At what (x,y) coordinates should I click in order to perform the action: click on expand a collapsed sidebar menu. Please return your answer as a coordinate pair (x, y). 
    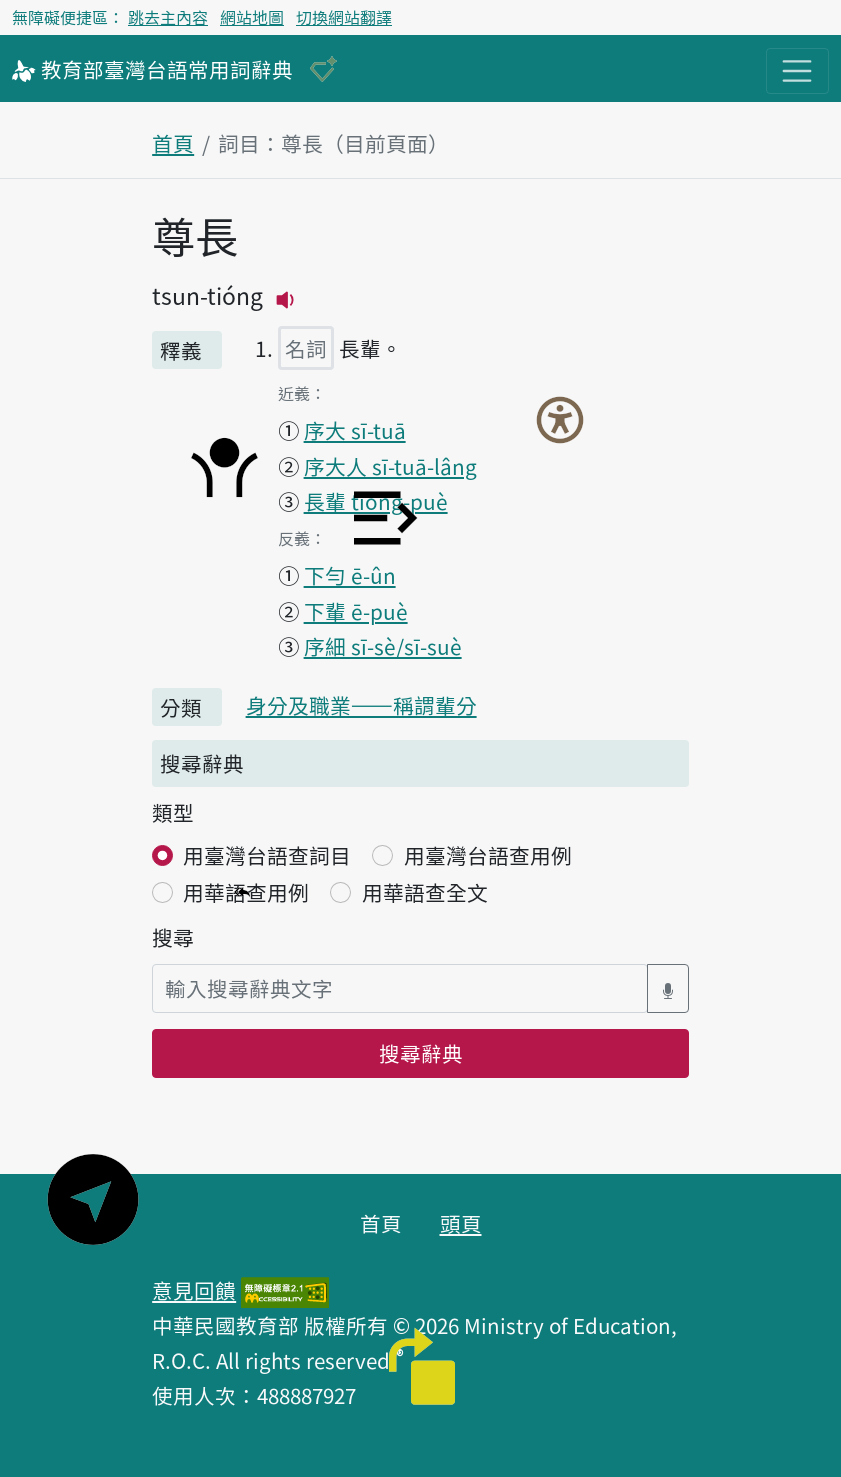
    Looking at the image, I should click on (384, 518).